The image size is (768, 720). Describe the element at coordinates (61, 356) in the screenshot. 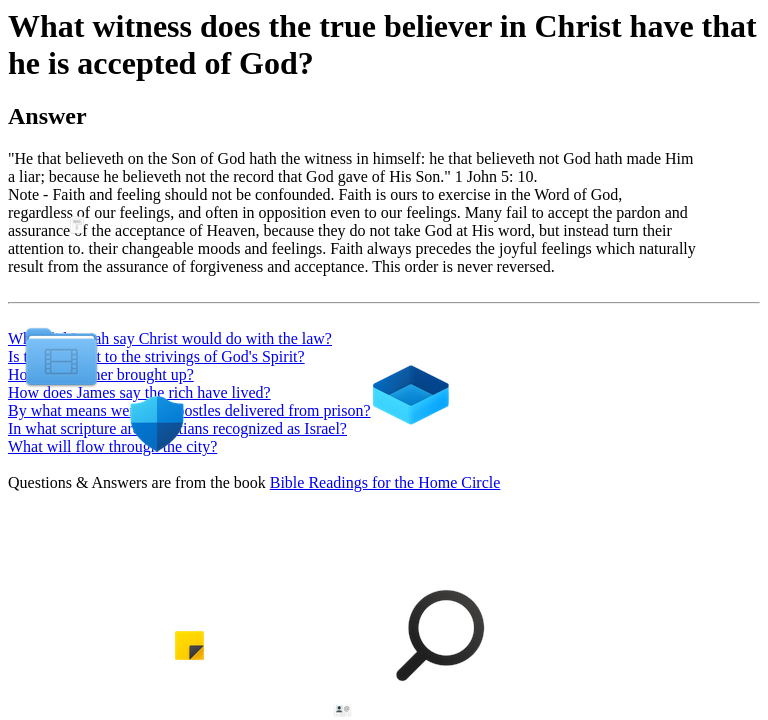

I see `open your movies folder` at that location.